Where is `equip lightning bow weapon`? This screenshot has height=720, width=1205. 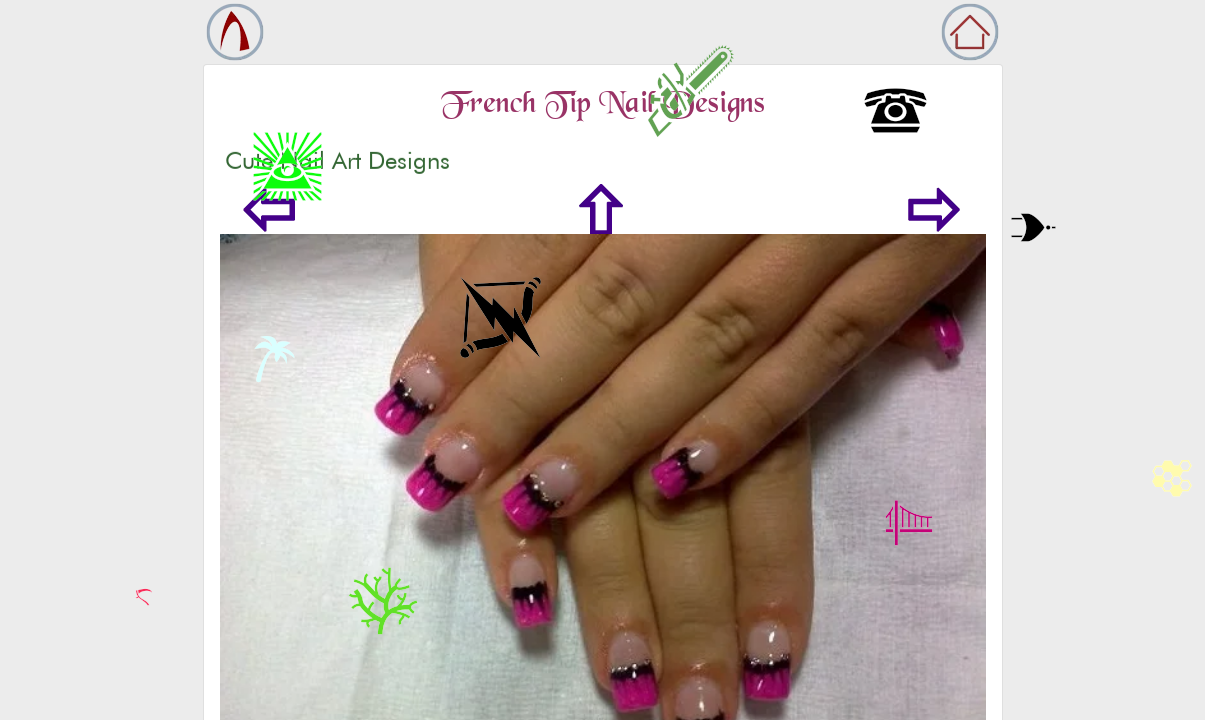
equip lightning bow weapon is located at coordinates (500, 317).